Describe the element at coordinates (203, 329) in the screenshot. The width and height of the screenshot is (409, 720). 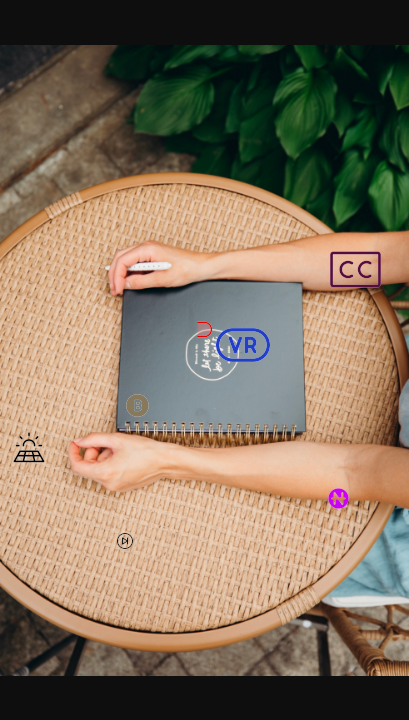
I see `indicates a proper superset relationship in mathematical notation` at that location.